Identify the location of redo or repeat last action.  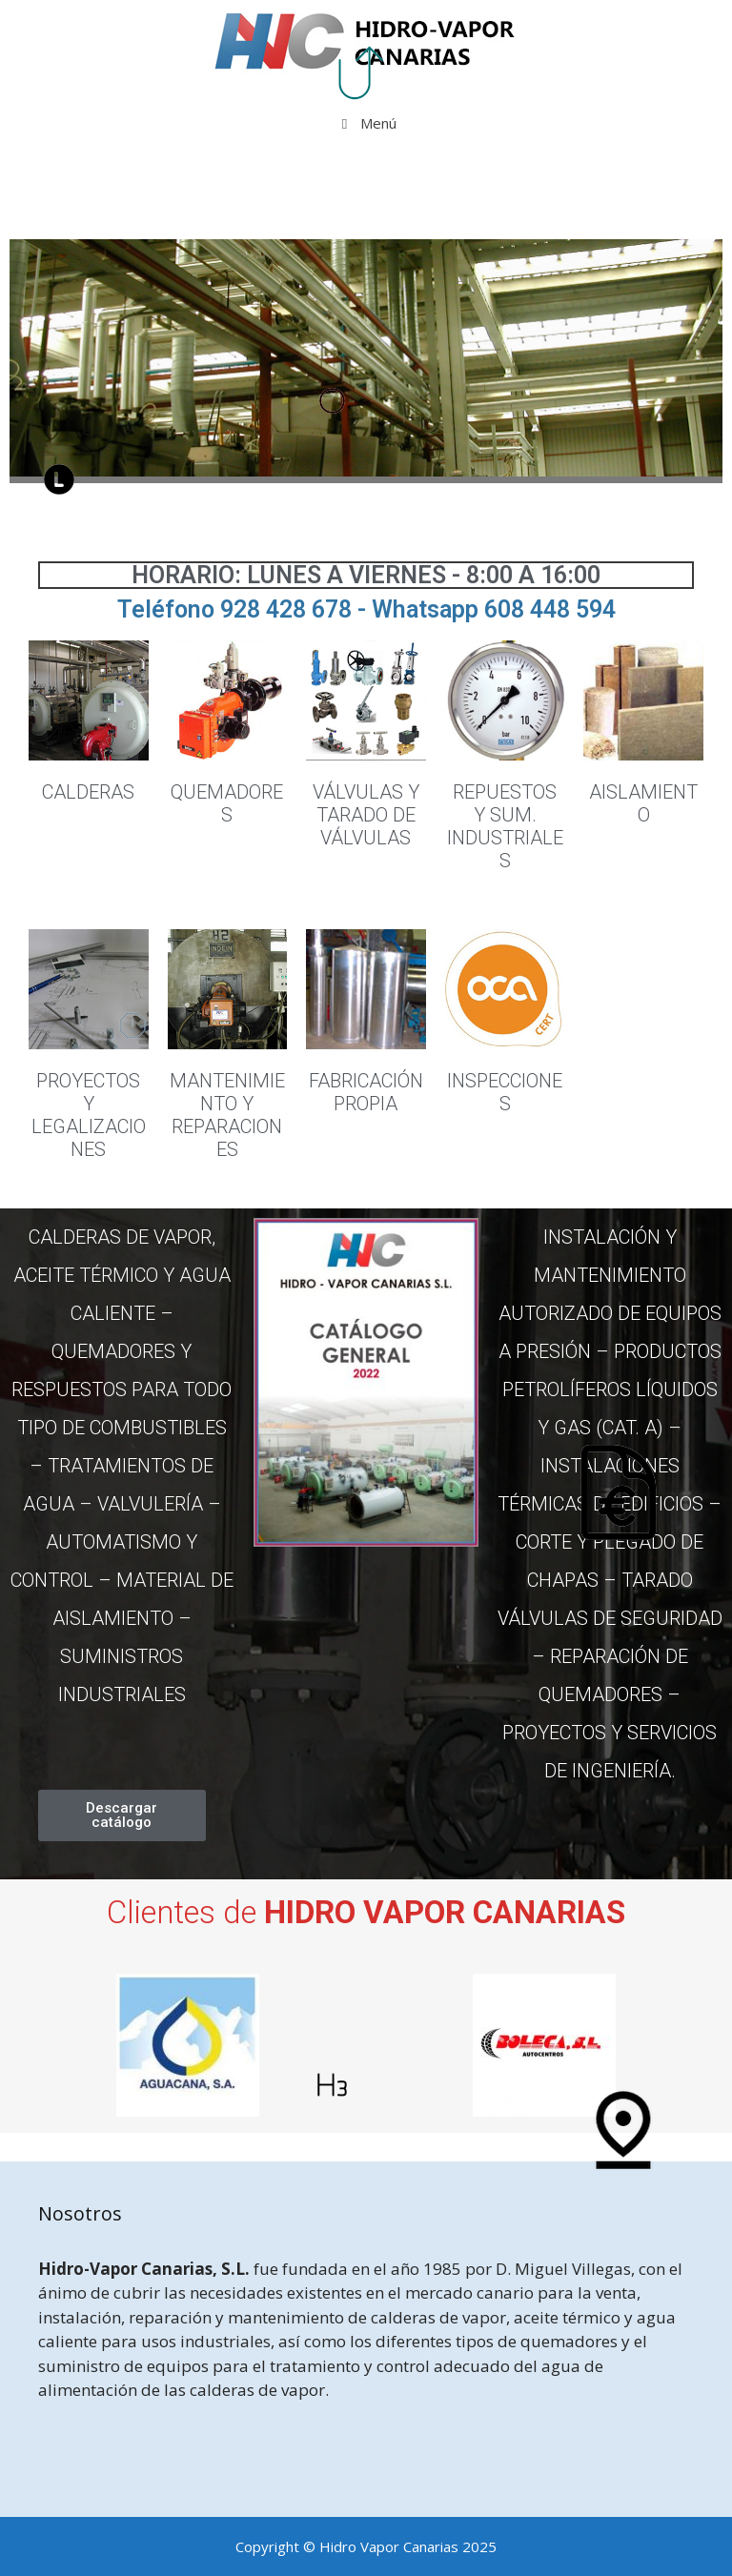
(358, 72).